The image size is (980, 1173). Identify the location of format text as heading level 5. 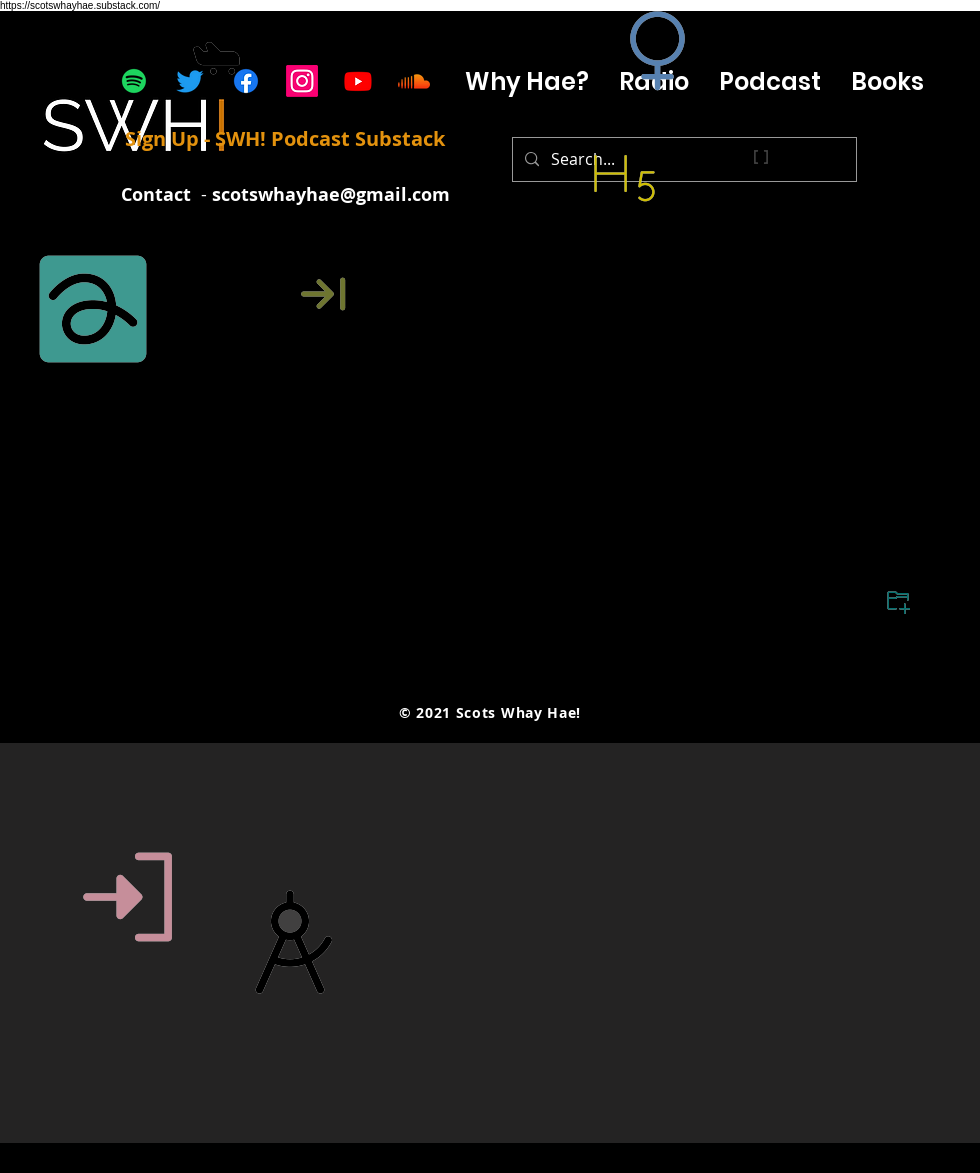
(621, 177).